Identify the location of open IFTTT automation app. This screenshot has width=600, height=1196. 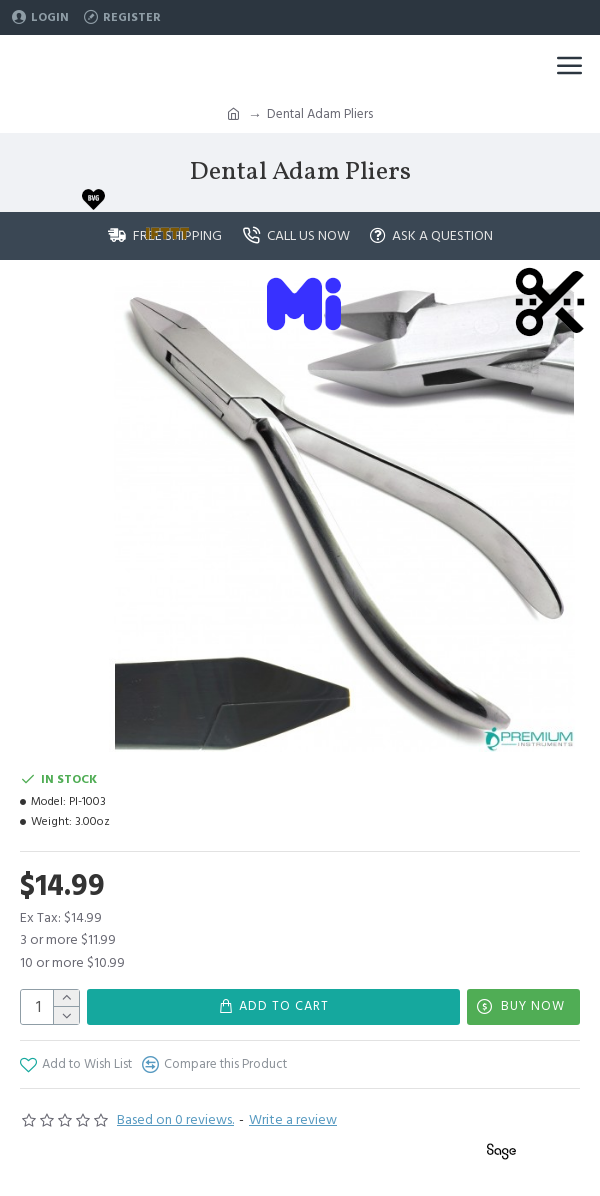
(167, 233).